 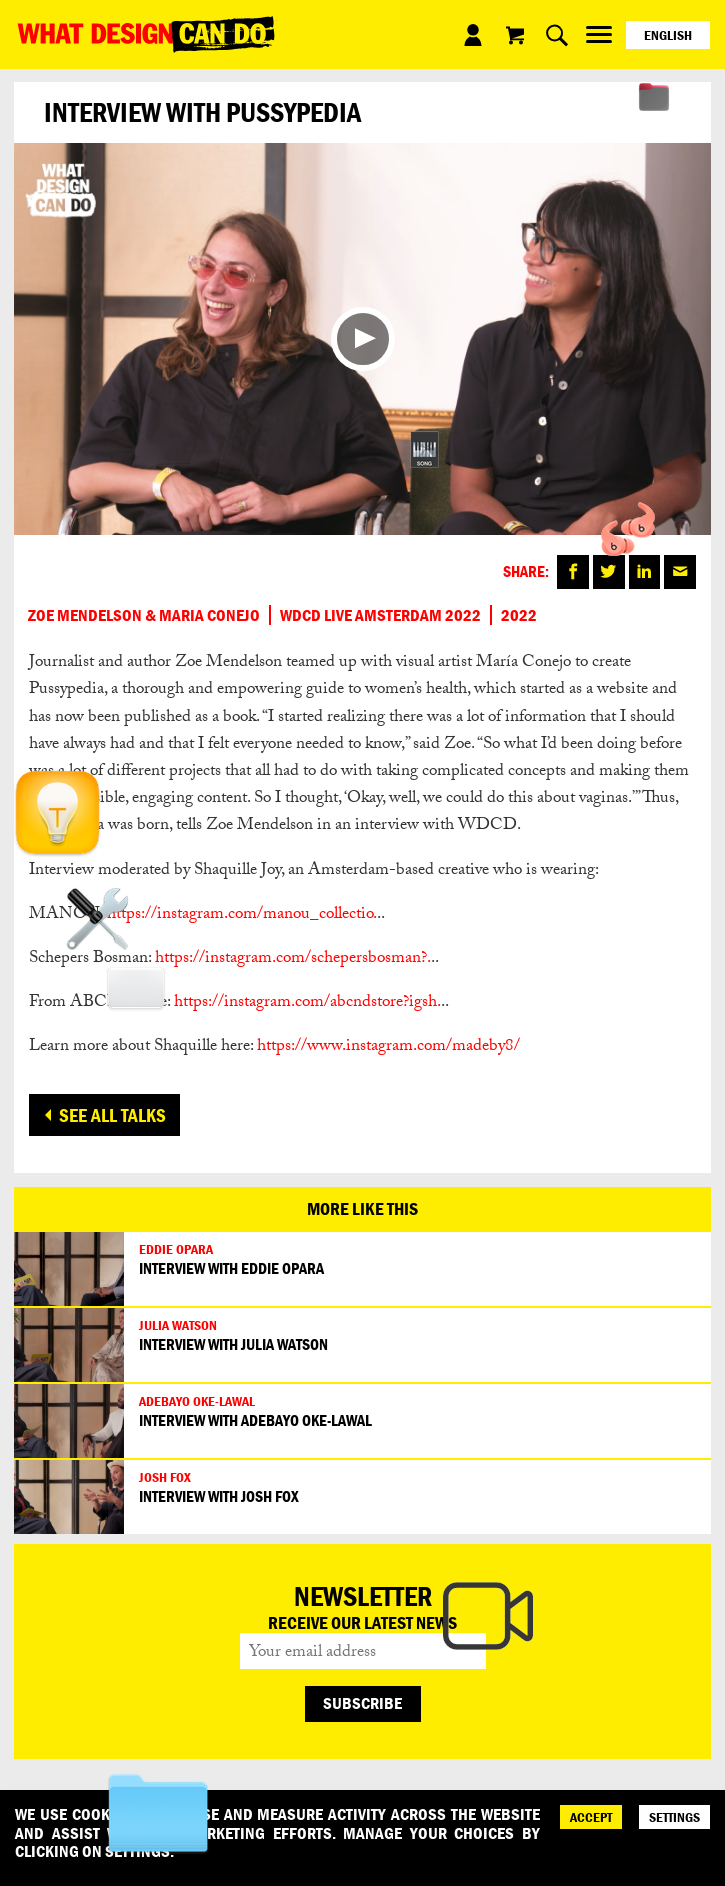 What do you see at coordinates (488, 1616) in the screenshot?
I see `start a video call` at bounding box center [488, 1616].